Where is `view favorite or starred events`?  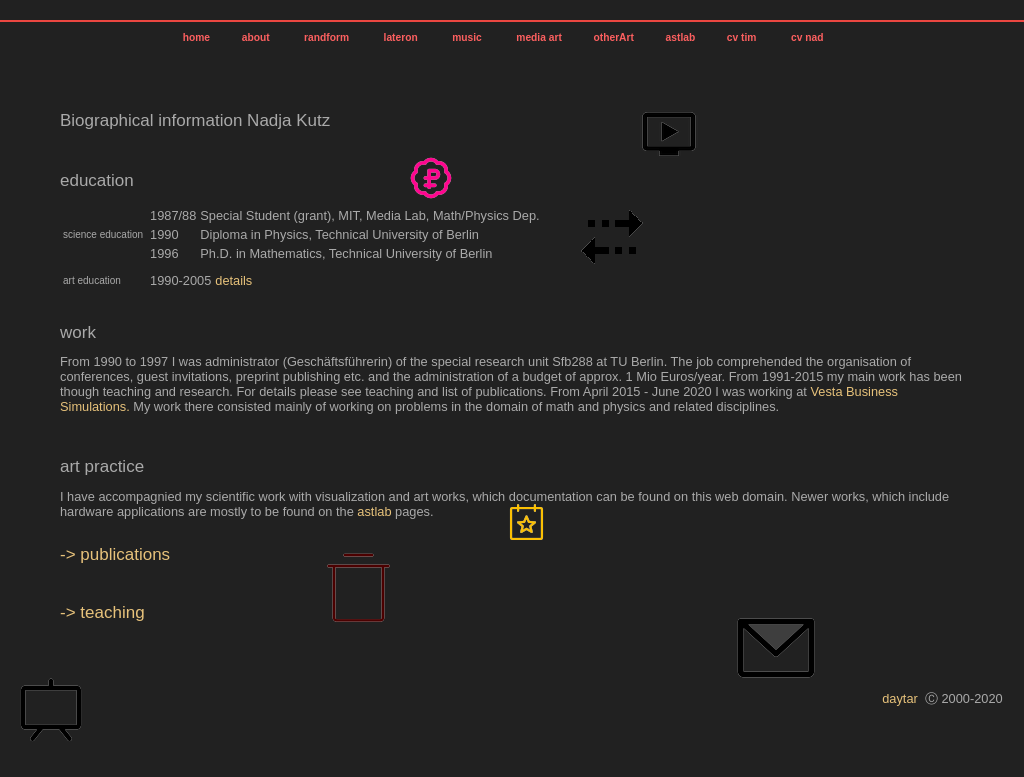
view favorite or starred events is located at coordinates (526, 523).